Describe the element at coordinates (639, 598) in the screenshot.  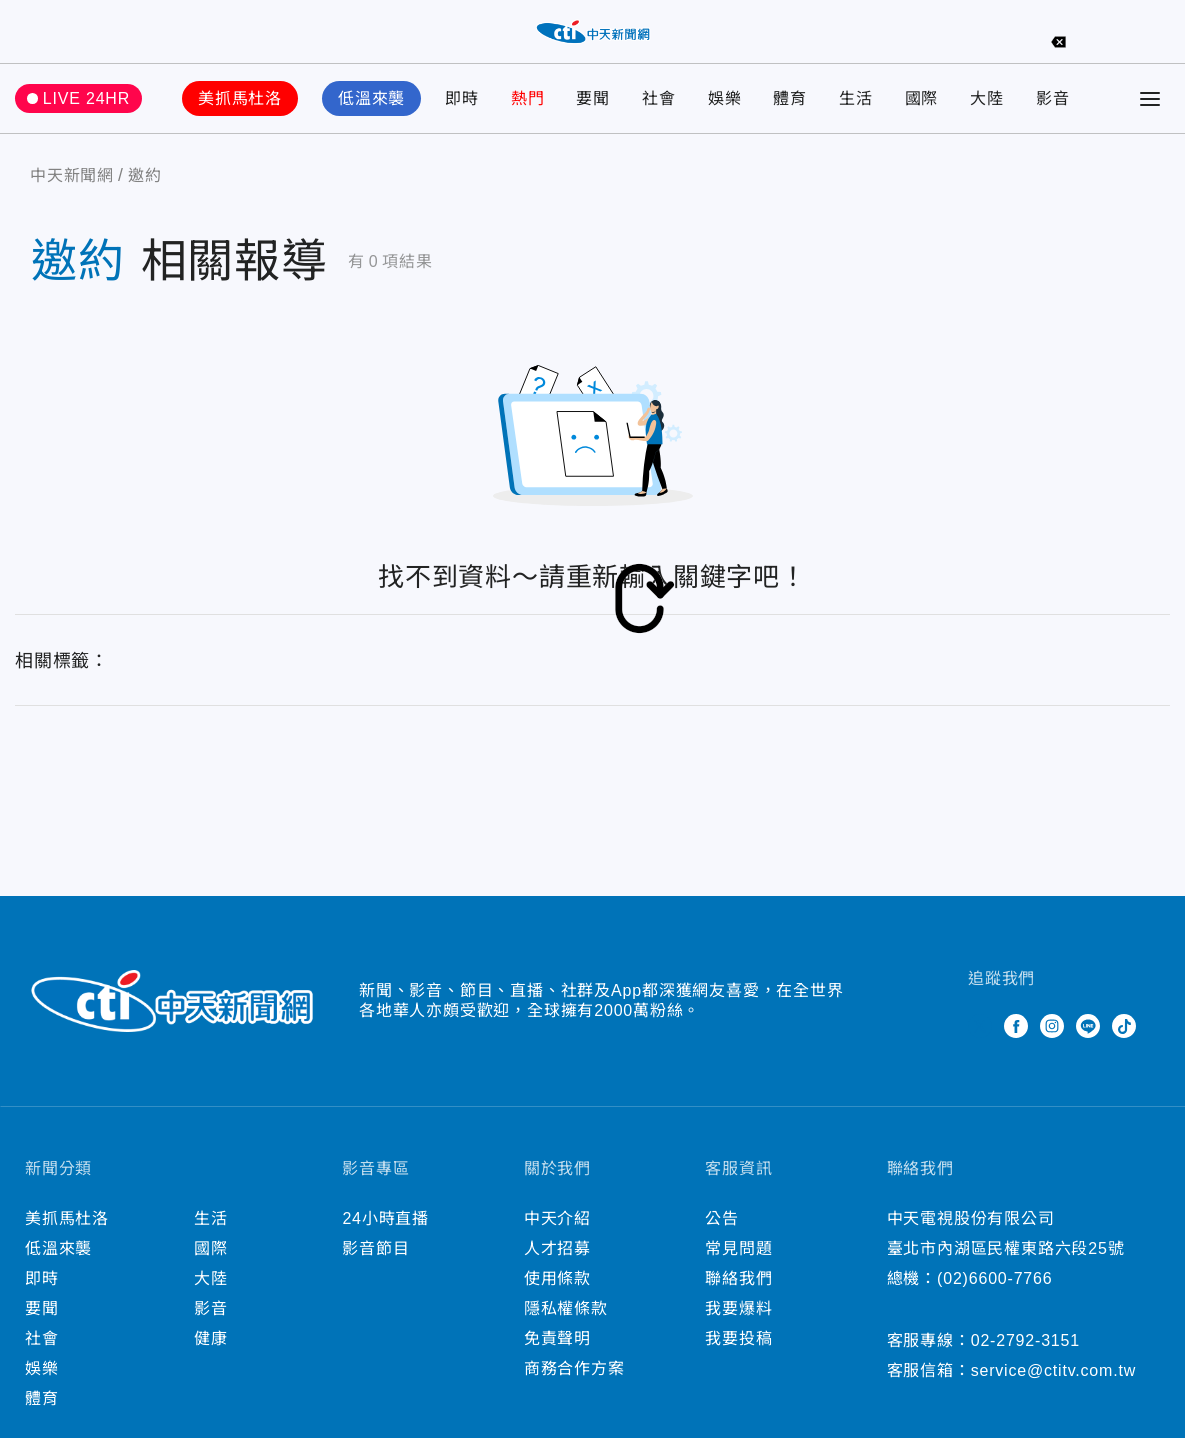
I see `refresh or reload content` at that location.